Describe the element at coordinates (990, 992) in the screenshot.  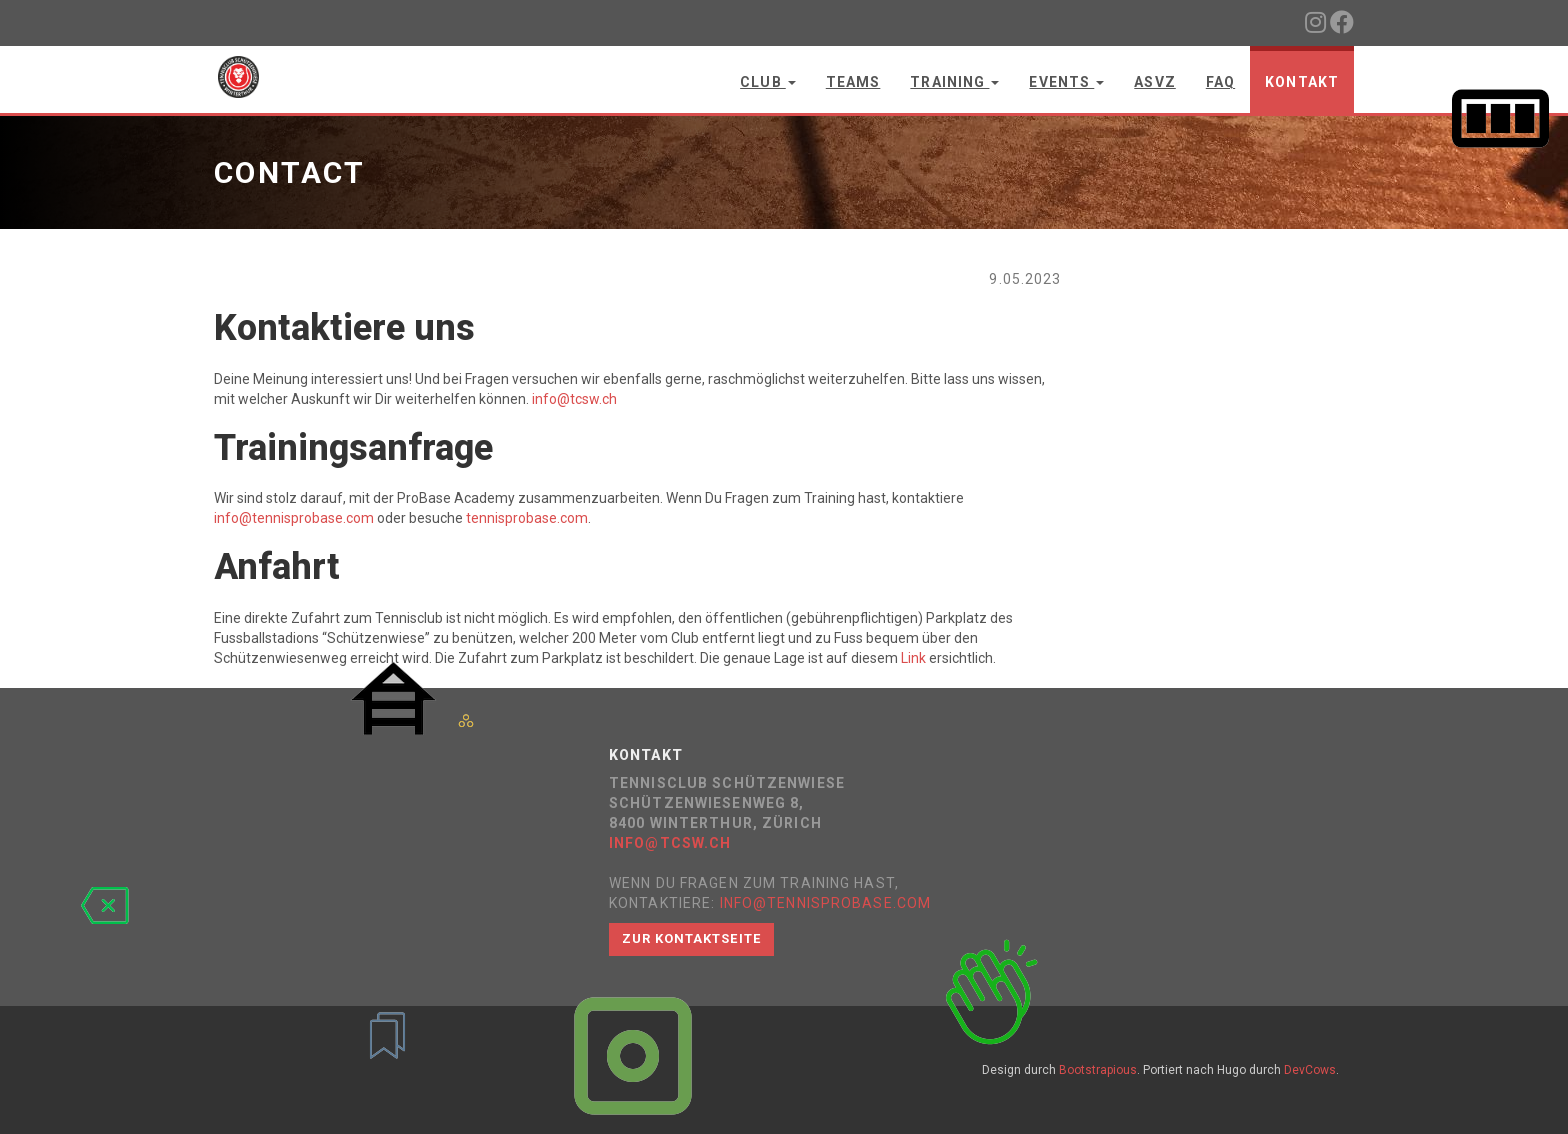
I see `applaud or show appreciation for content` at that location.